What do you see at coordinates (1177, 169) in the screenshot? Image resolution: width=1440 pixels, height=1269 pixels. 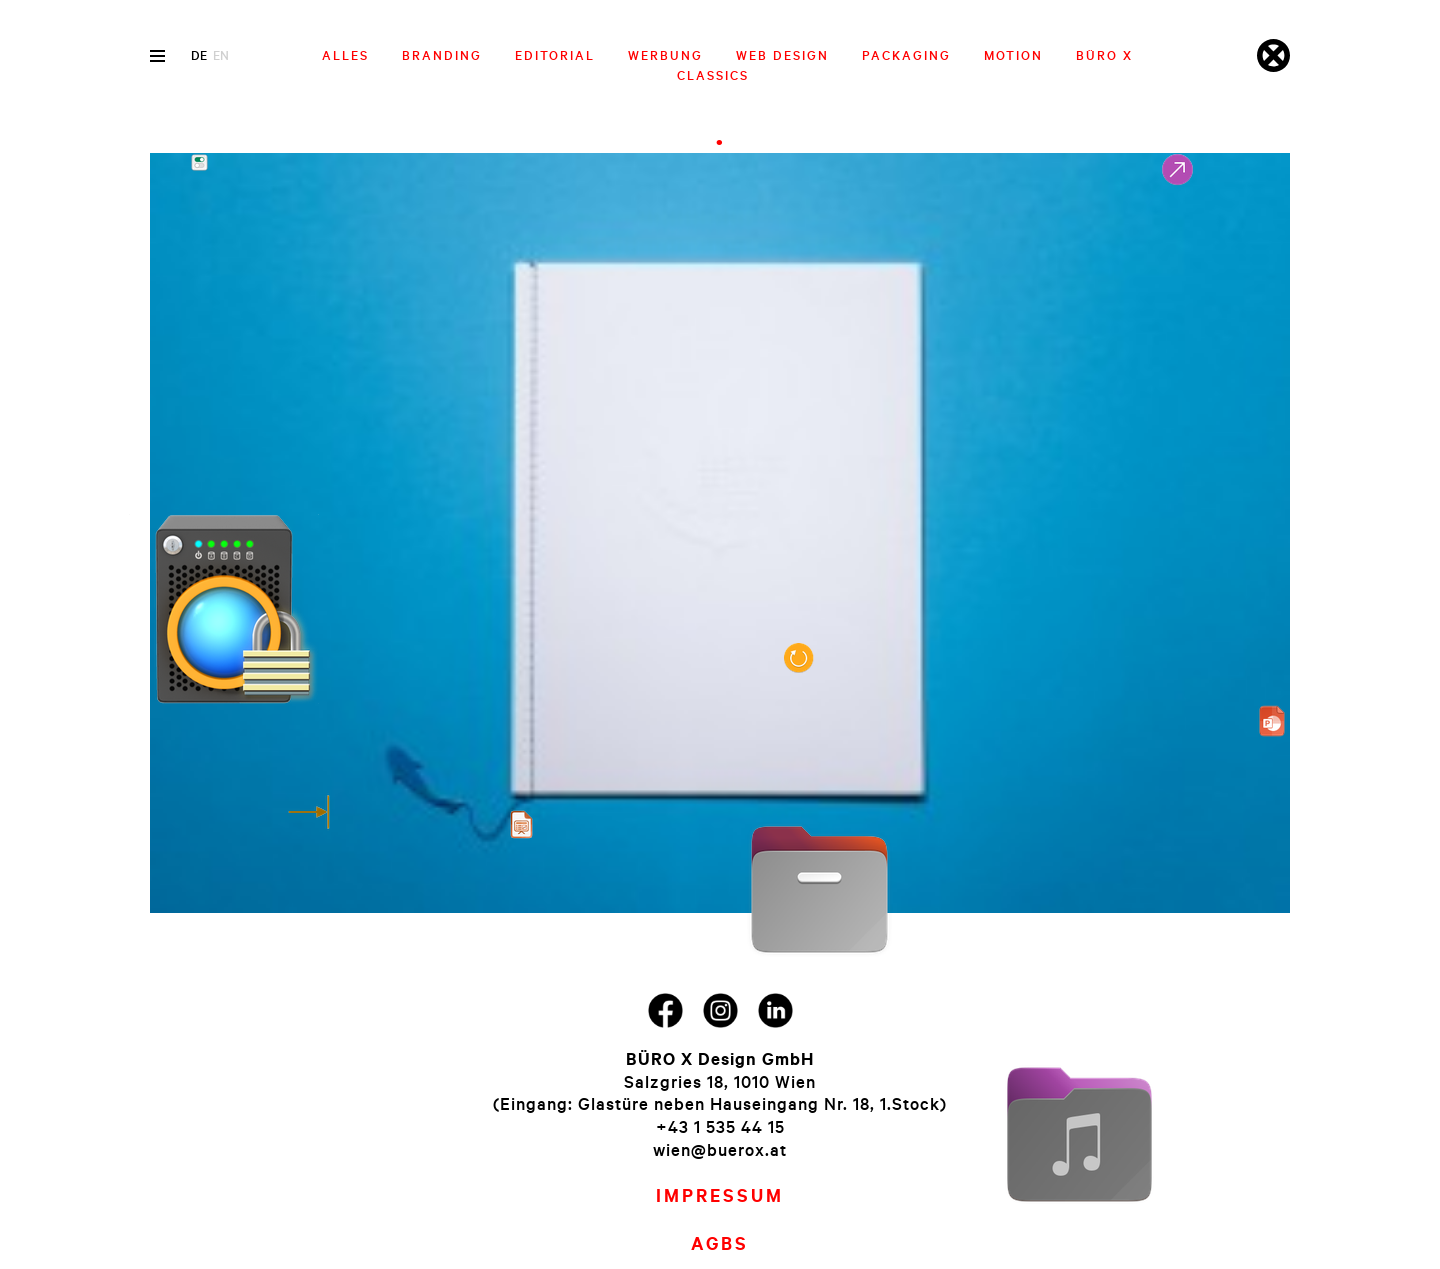 I see `indicates a symbolic link or shortcut to another file` at bounding box center [1177, 169].